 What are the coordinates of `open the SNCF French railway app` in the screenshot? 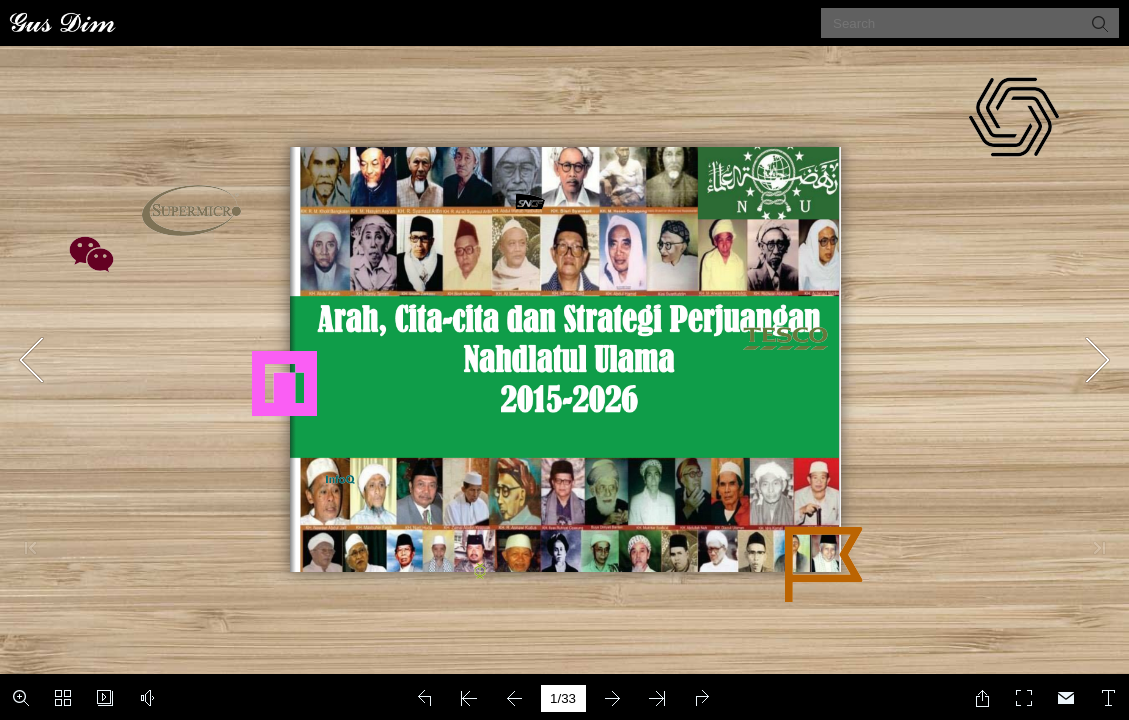 It's located at (530, 201).